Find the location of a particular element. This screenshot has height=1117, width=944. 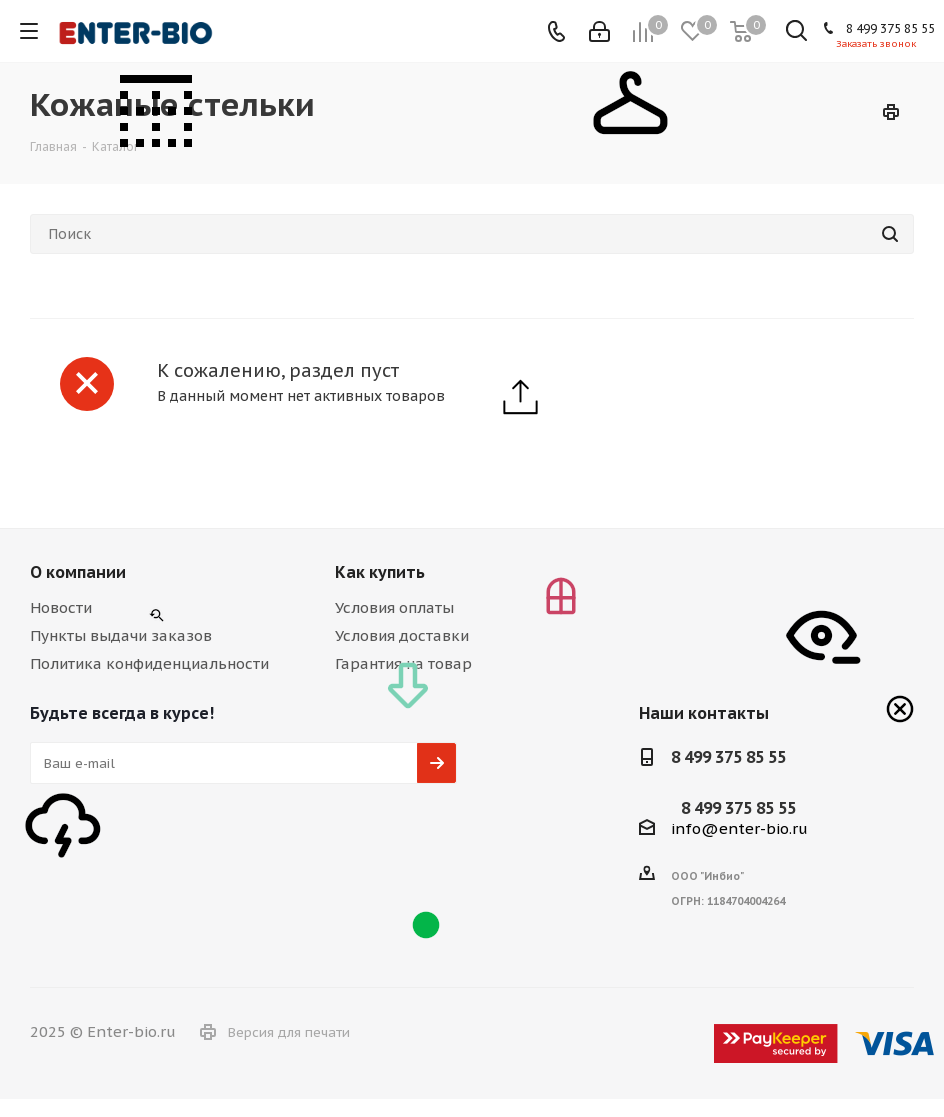

upload a file or document is located at coordinates (520, 398).